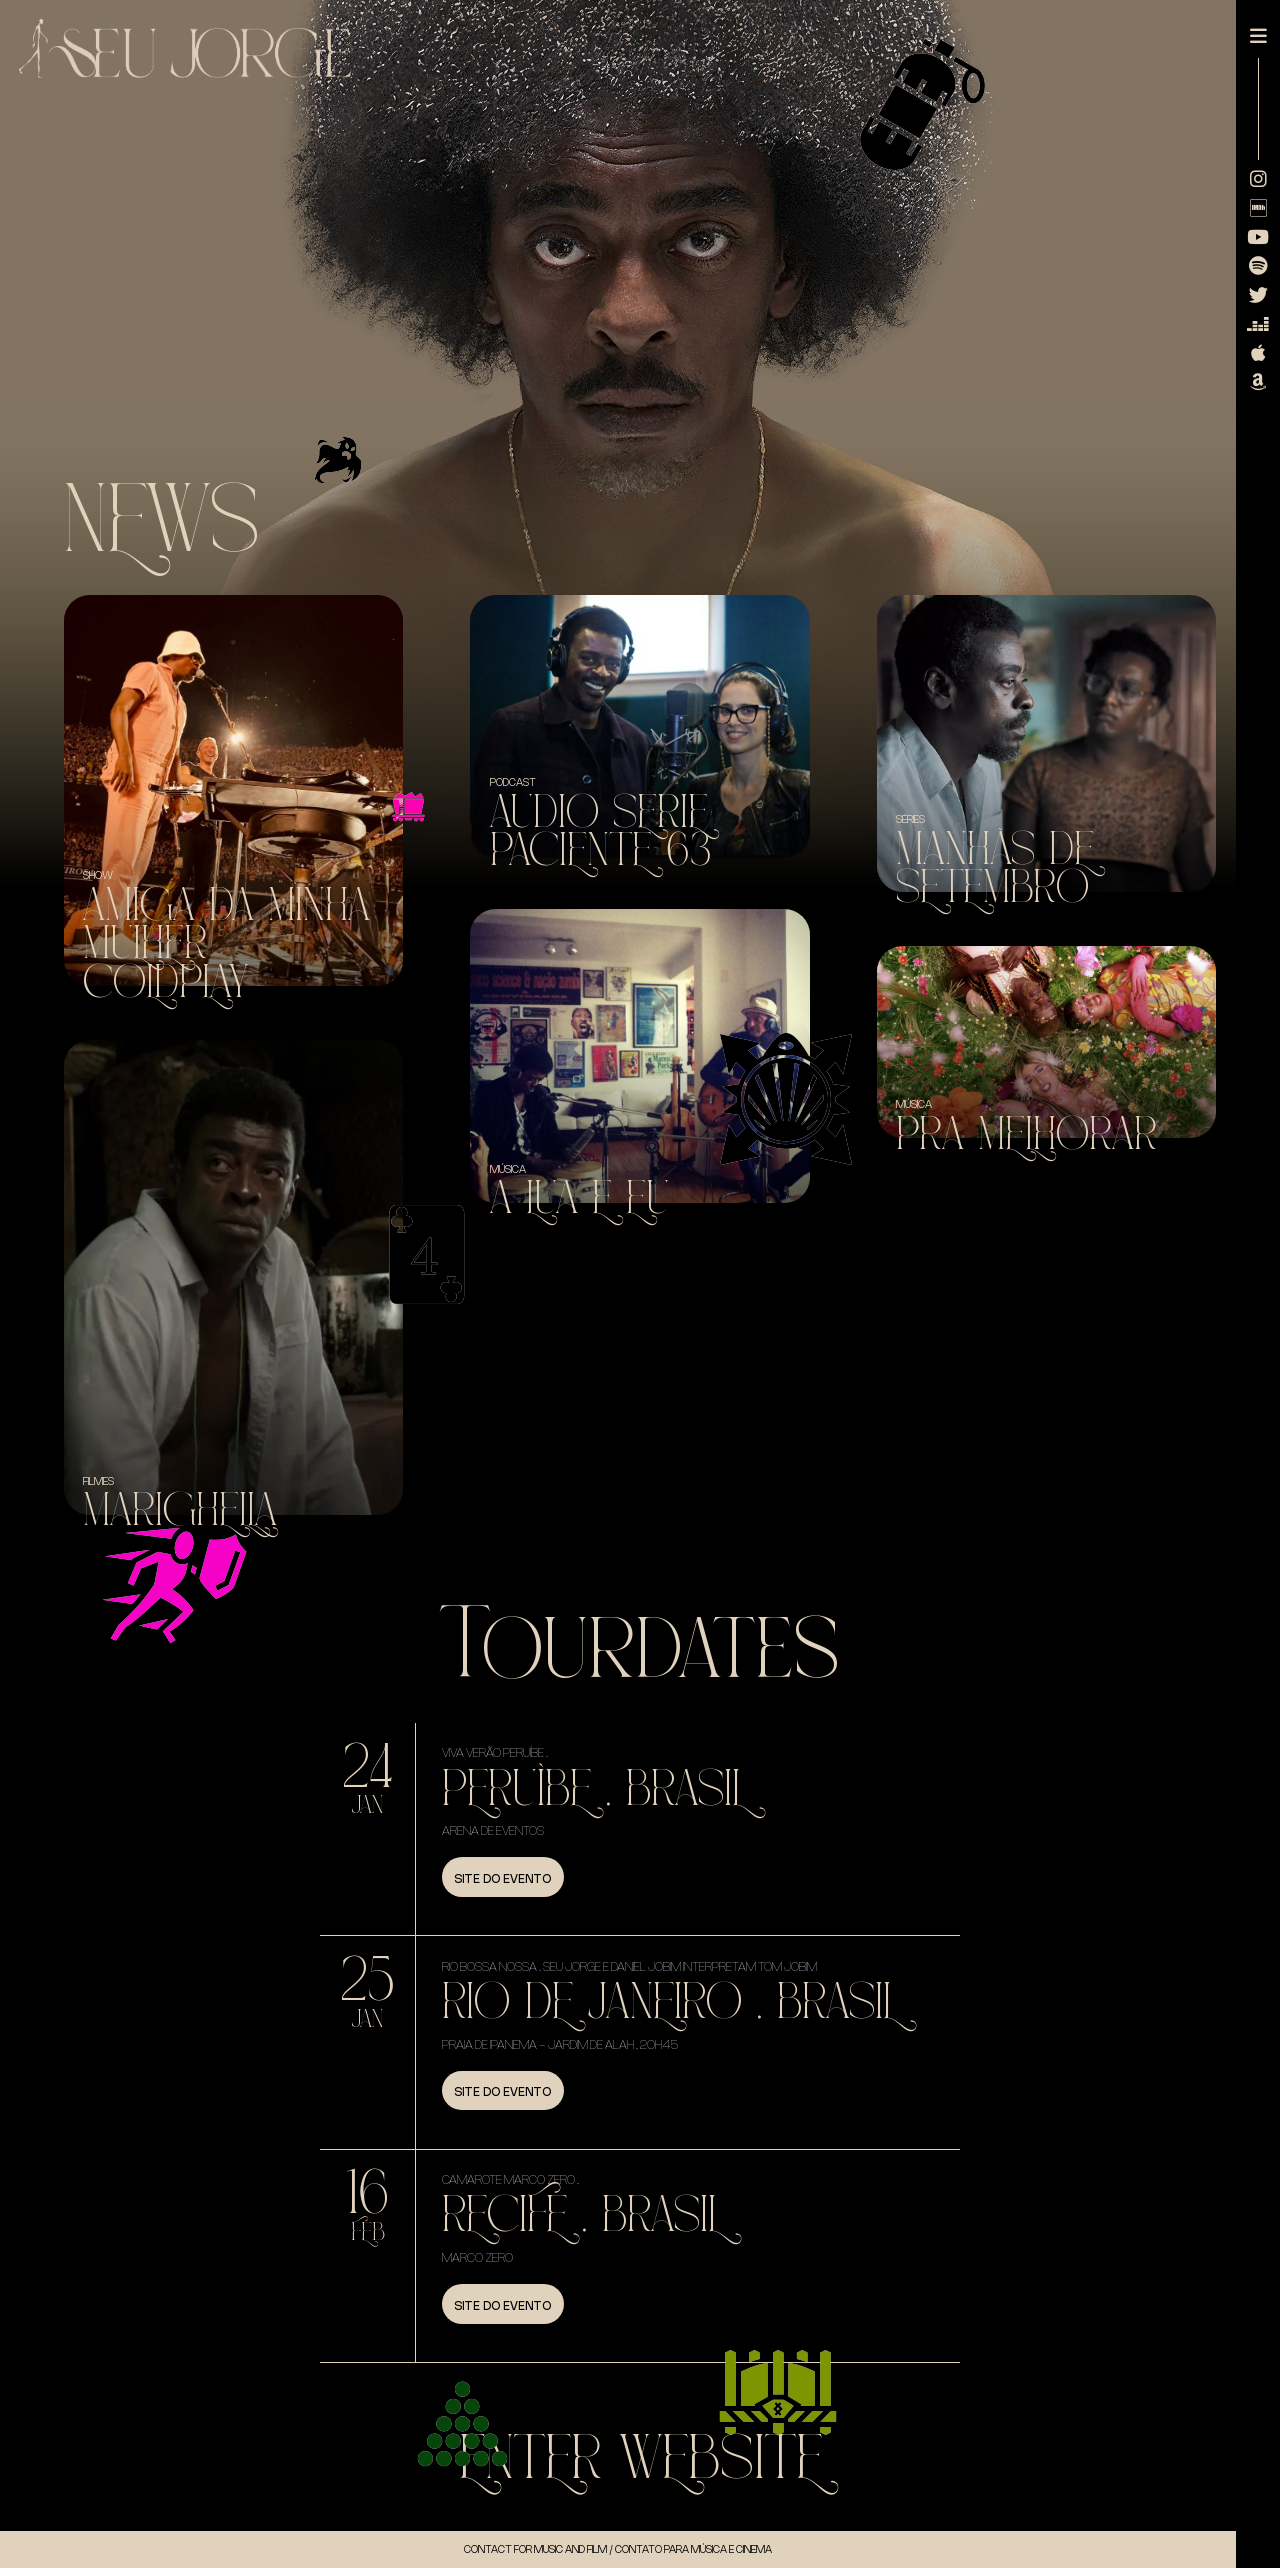  I want to click on play the four of clubs card, so click(426, 1254).